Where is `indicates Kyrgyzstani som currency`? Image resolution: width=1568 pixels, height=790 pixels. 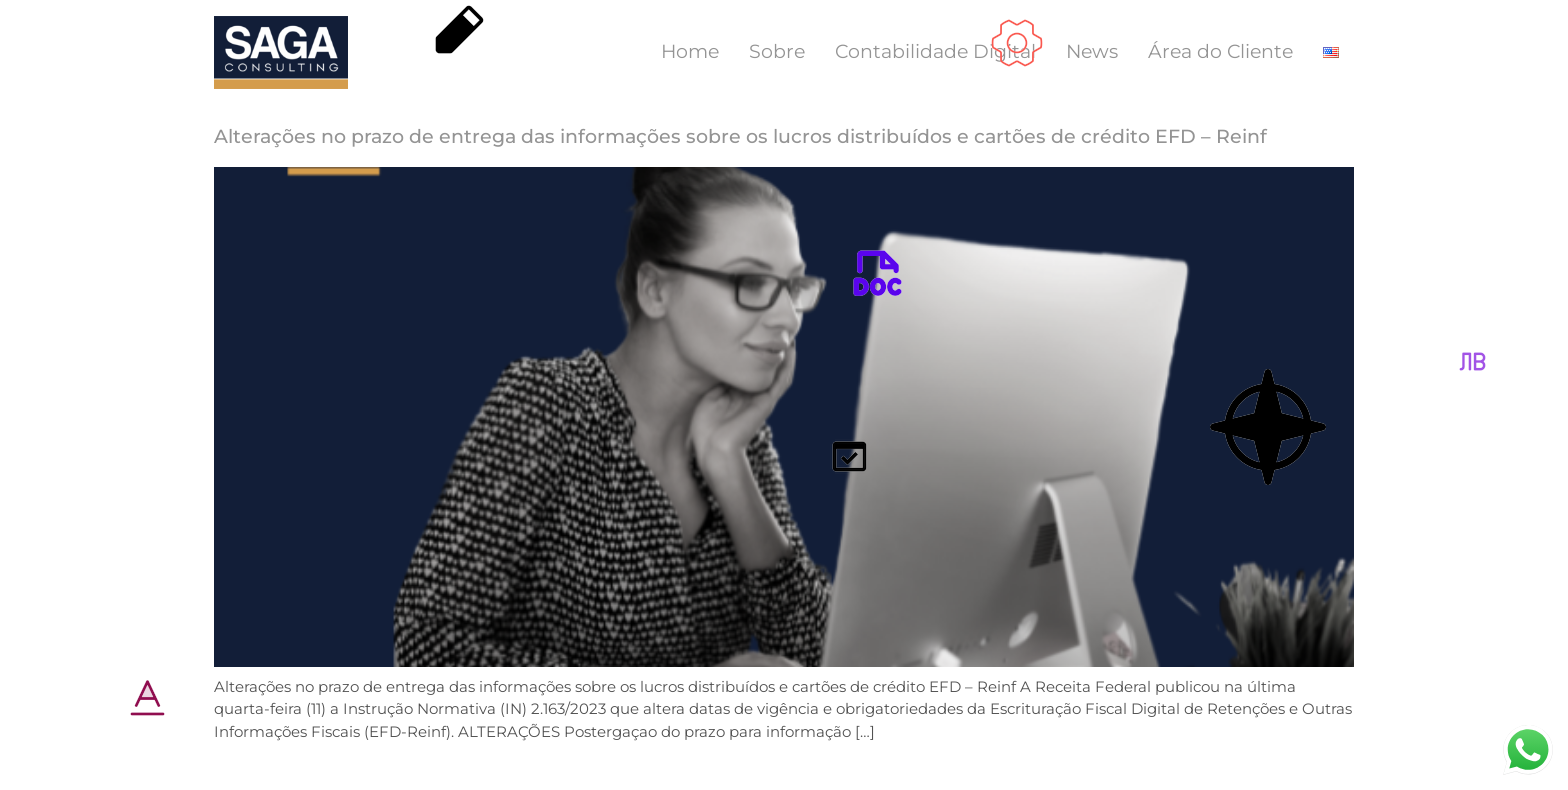
indicates Kyrgyzstani som currency is located at coordinates (1472, 361).